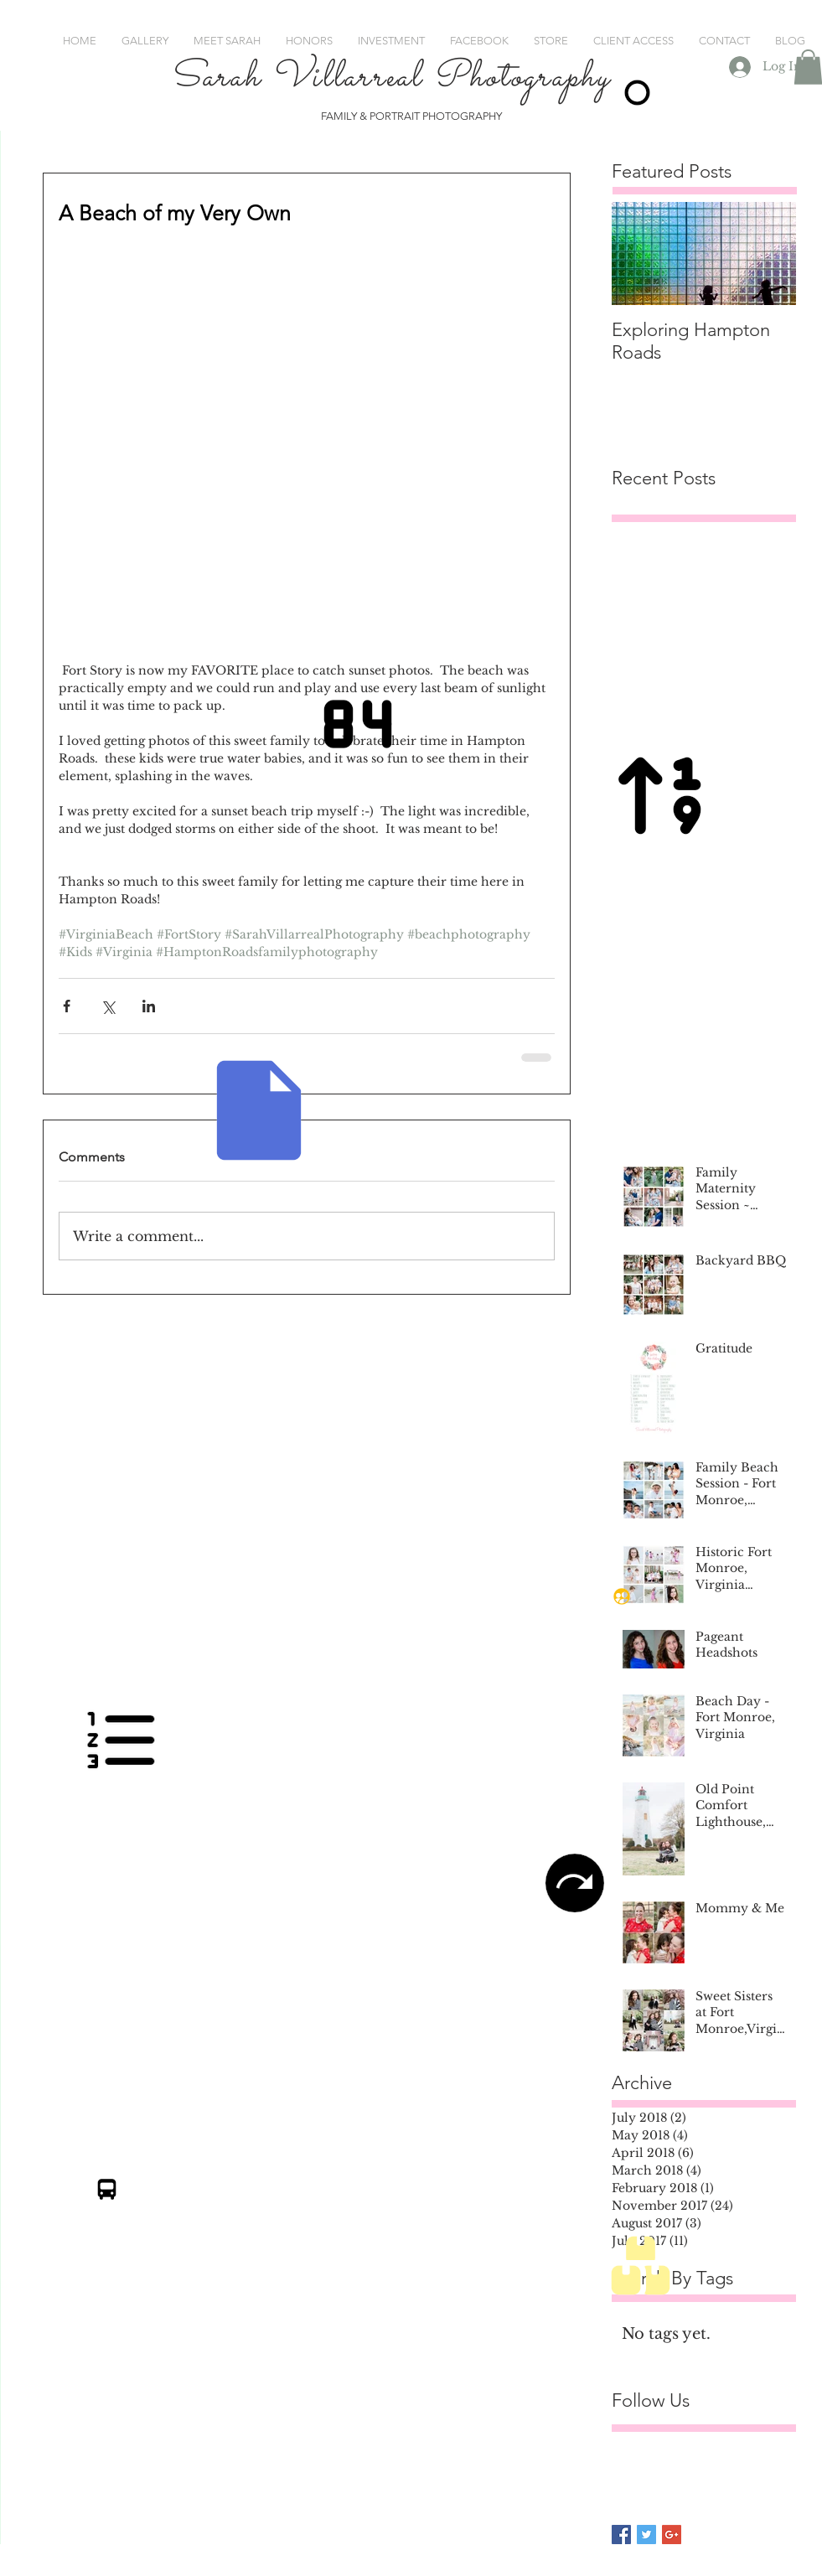  Describe the element at coordinates (575, 1883) in the screenshot. I see `skip to next scheduled task or plan` at that location.